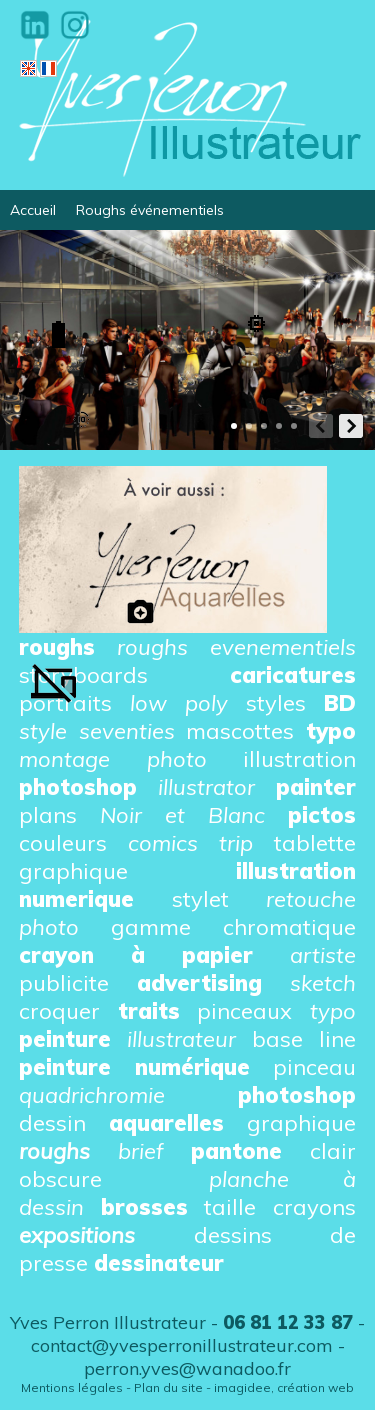  I want to click on set a 10-second timer or countdown, so click(81, 419).